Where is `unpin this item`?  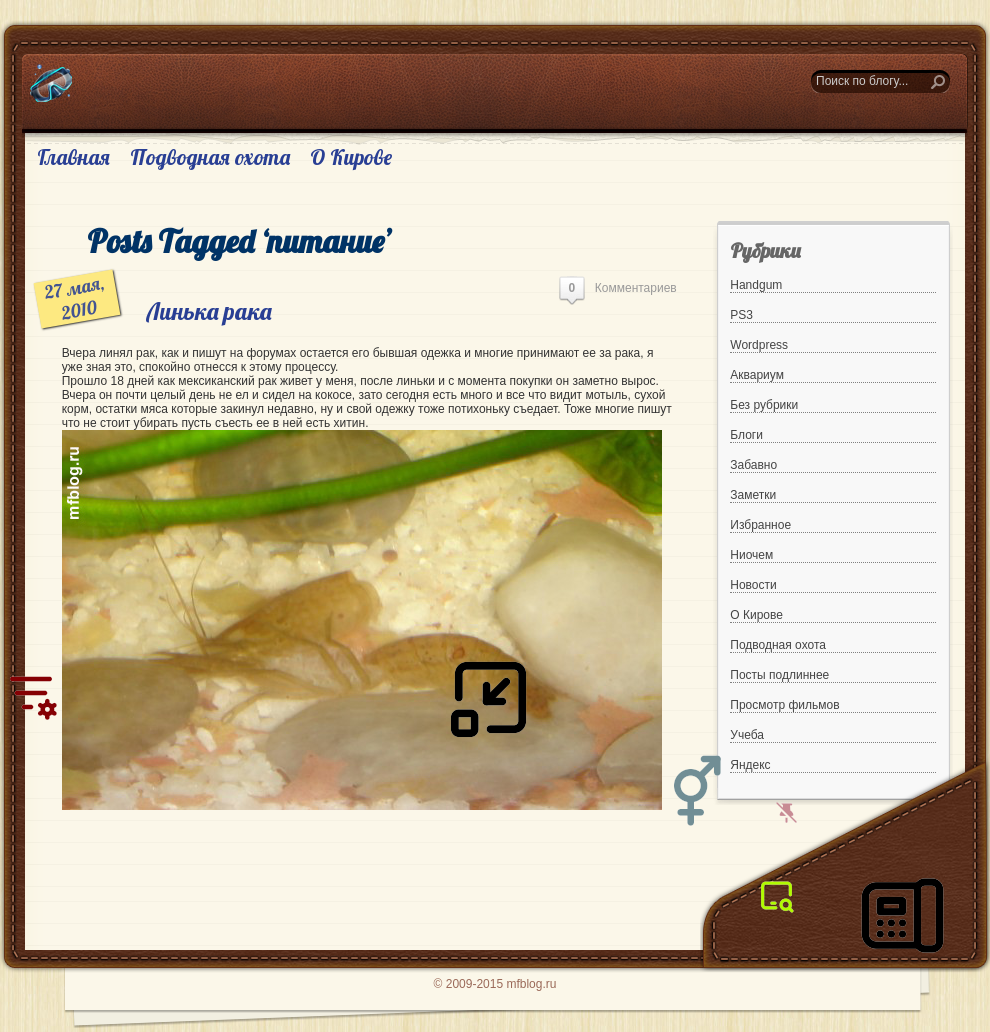
unpin this item is located at coordinates (786, 812).